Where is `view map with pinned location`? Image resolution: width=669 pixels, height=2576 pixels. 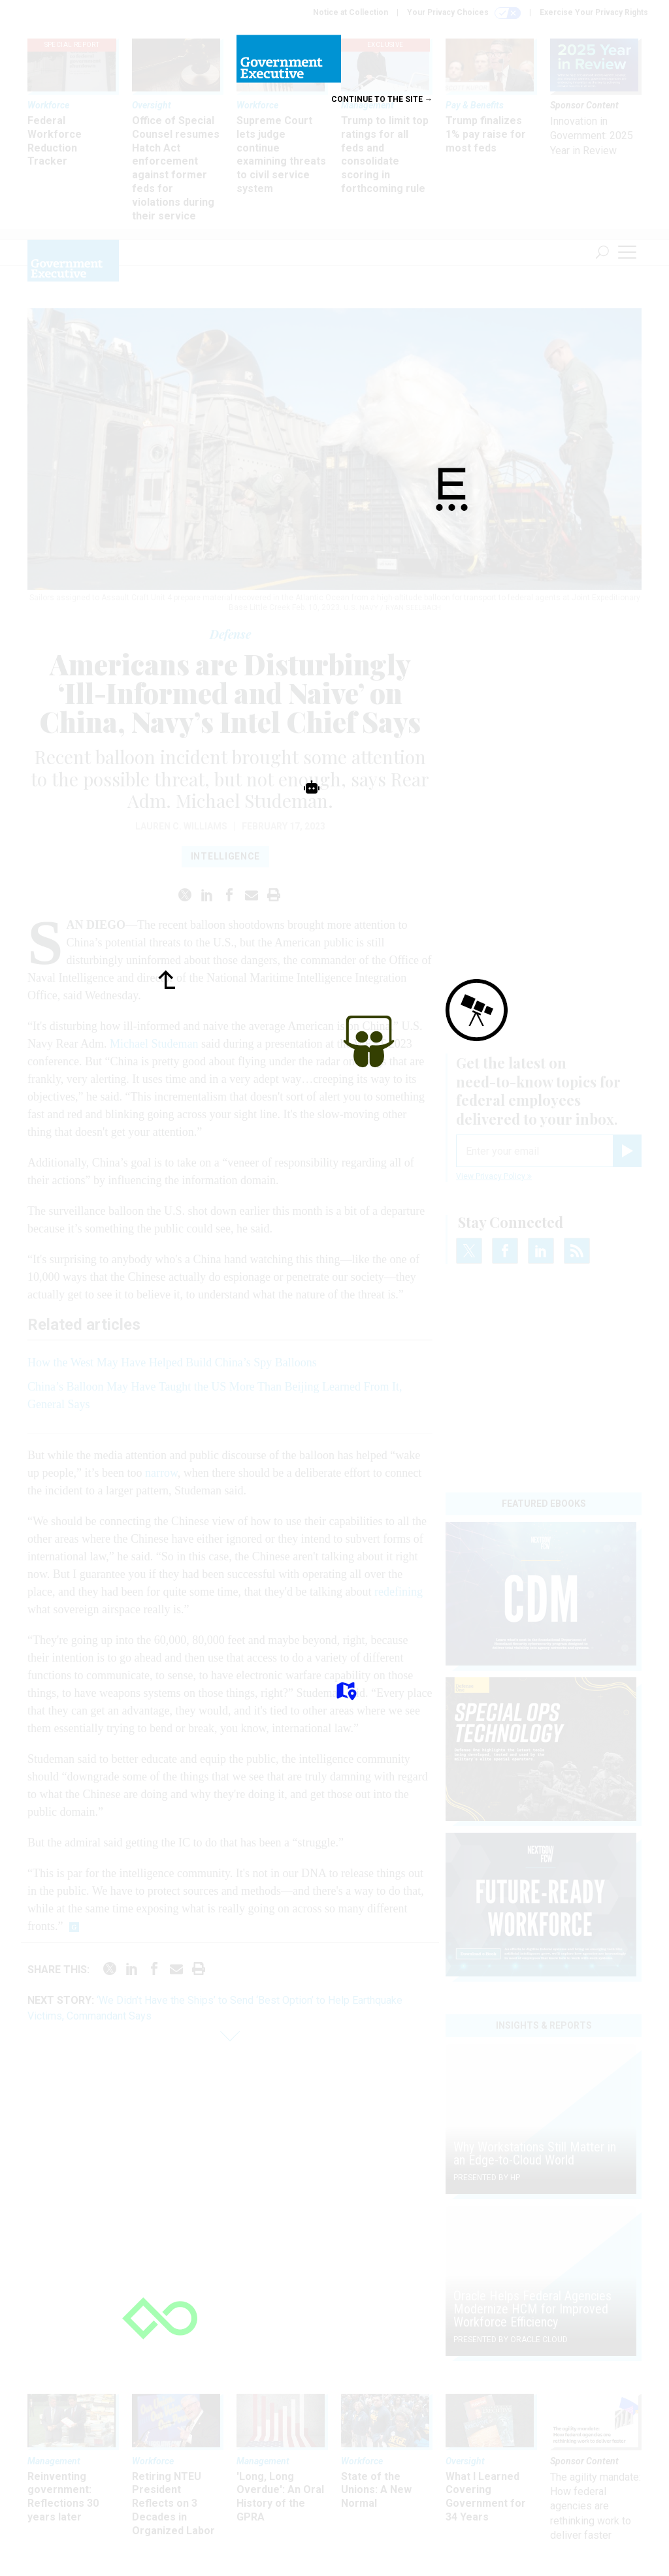
view map with pinned location is located at coordinates (346, 1690).